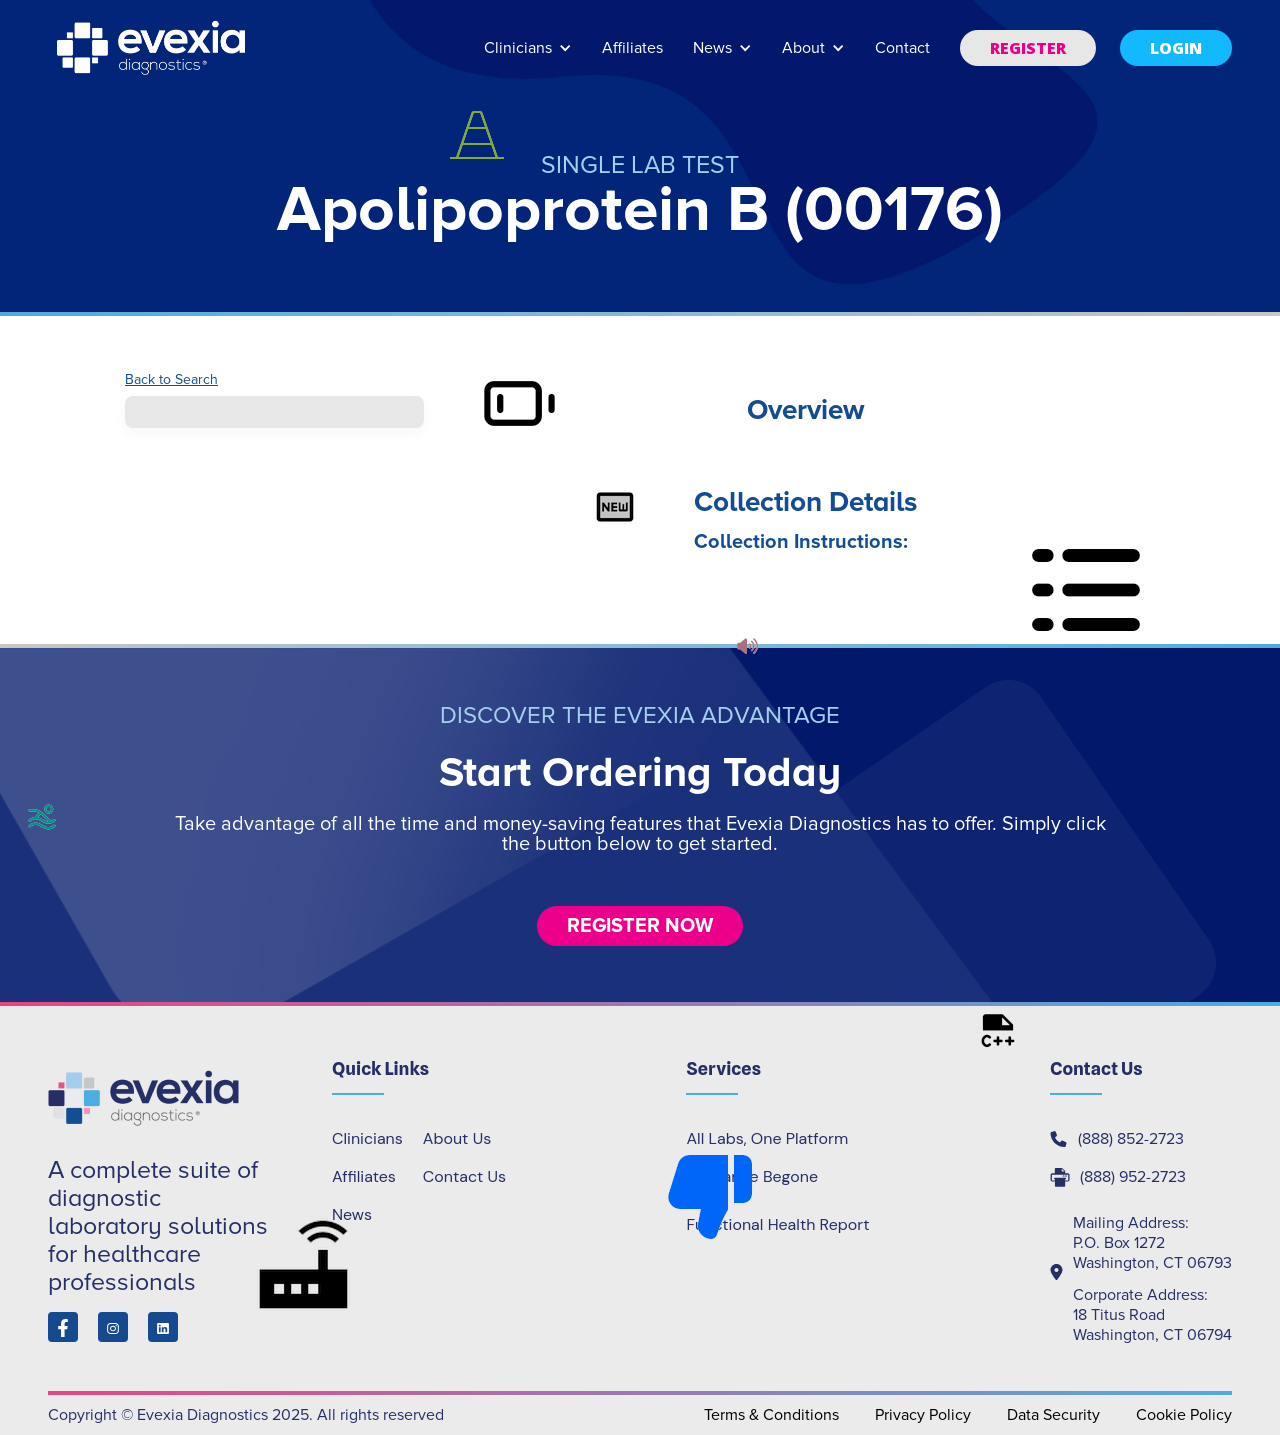 This screenshot has width=1280, height=1435. Describe the element at coordinates (747, 646) in the screenshot. I see `volume is set to high` at that location.